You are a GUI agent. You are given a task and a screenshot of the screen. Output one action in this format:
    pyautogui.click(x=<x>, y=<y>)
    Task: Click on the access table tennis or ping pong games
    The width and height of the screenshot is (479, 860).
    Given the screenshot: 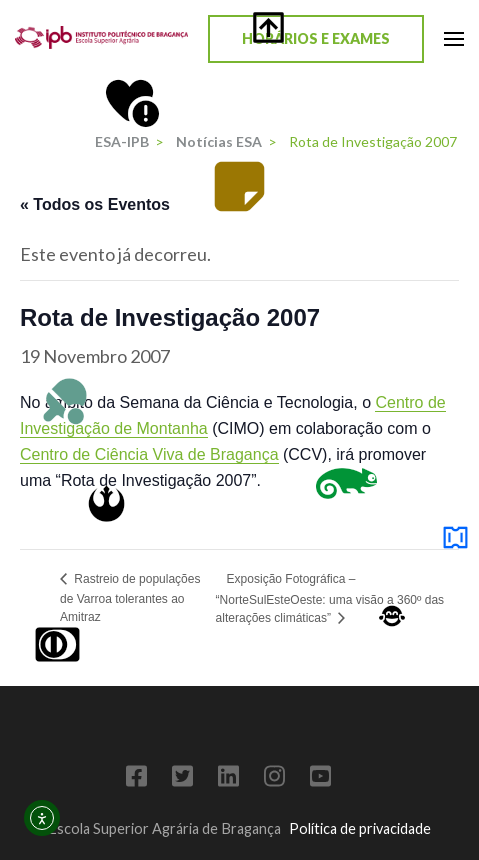 What is the action you would take?
    pyautogui.click(x=65, y=400)
    